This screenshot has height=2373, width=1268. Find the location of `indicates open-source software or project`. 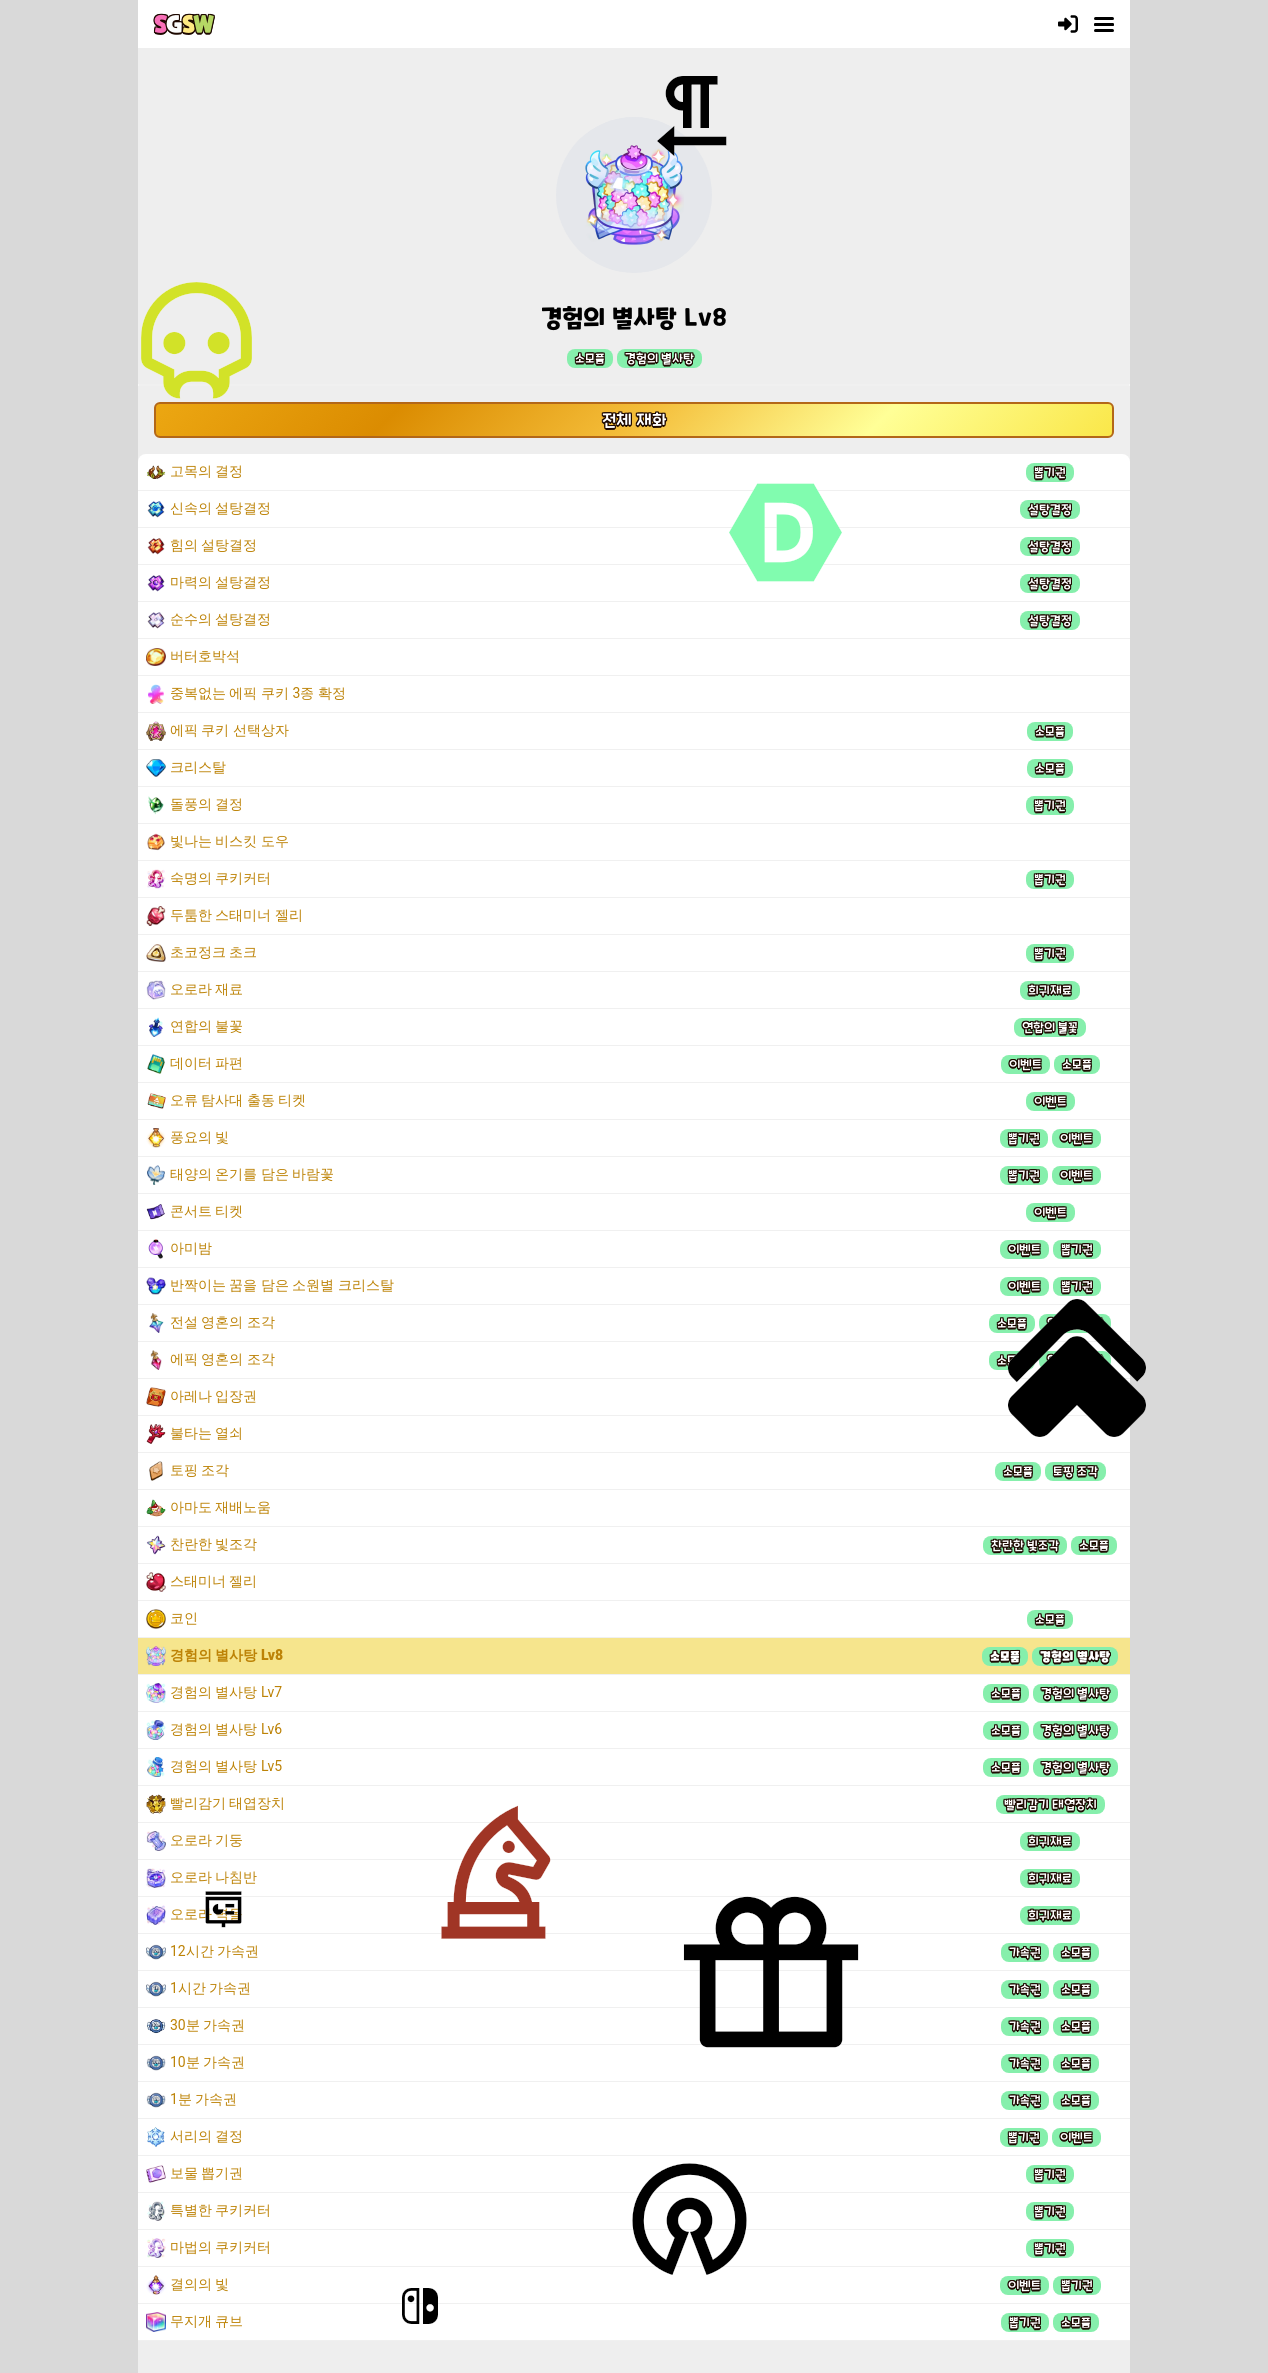

indicates open-source software or project is located at coordinates (689, 2220).